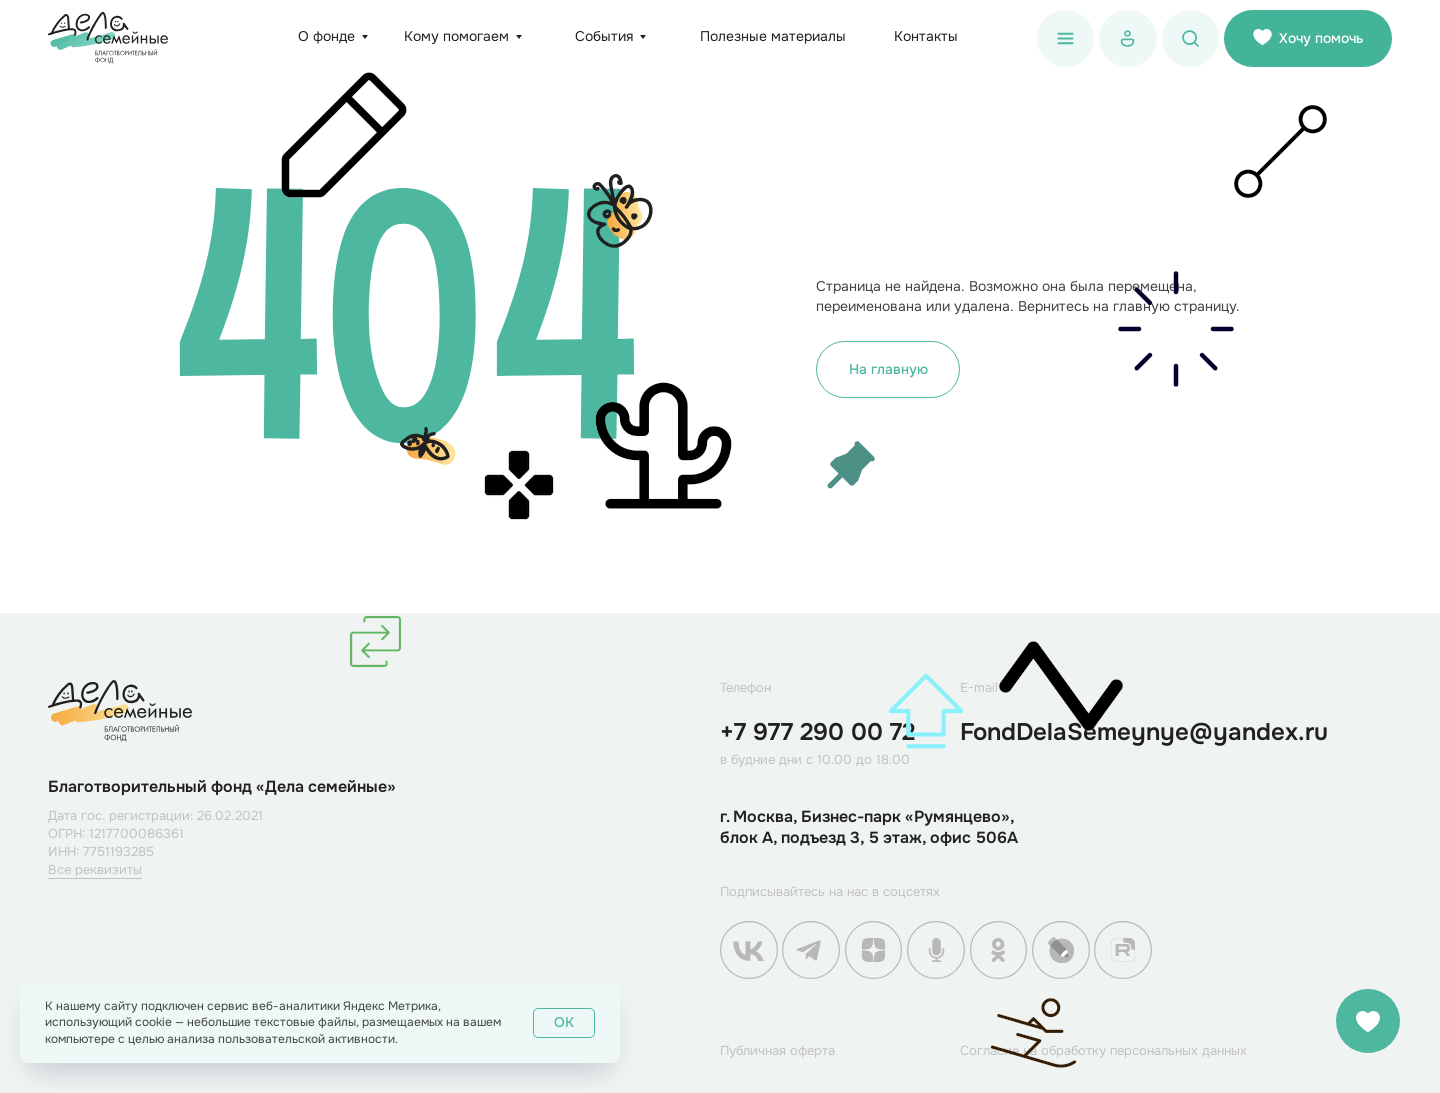  Describe the element at coordinates (850, 465) in the screenshot. I see `pin this item to keep it visible` at that location.